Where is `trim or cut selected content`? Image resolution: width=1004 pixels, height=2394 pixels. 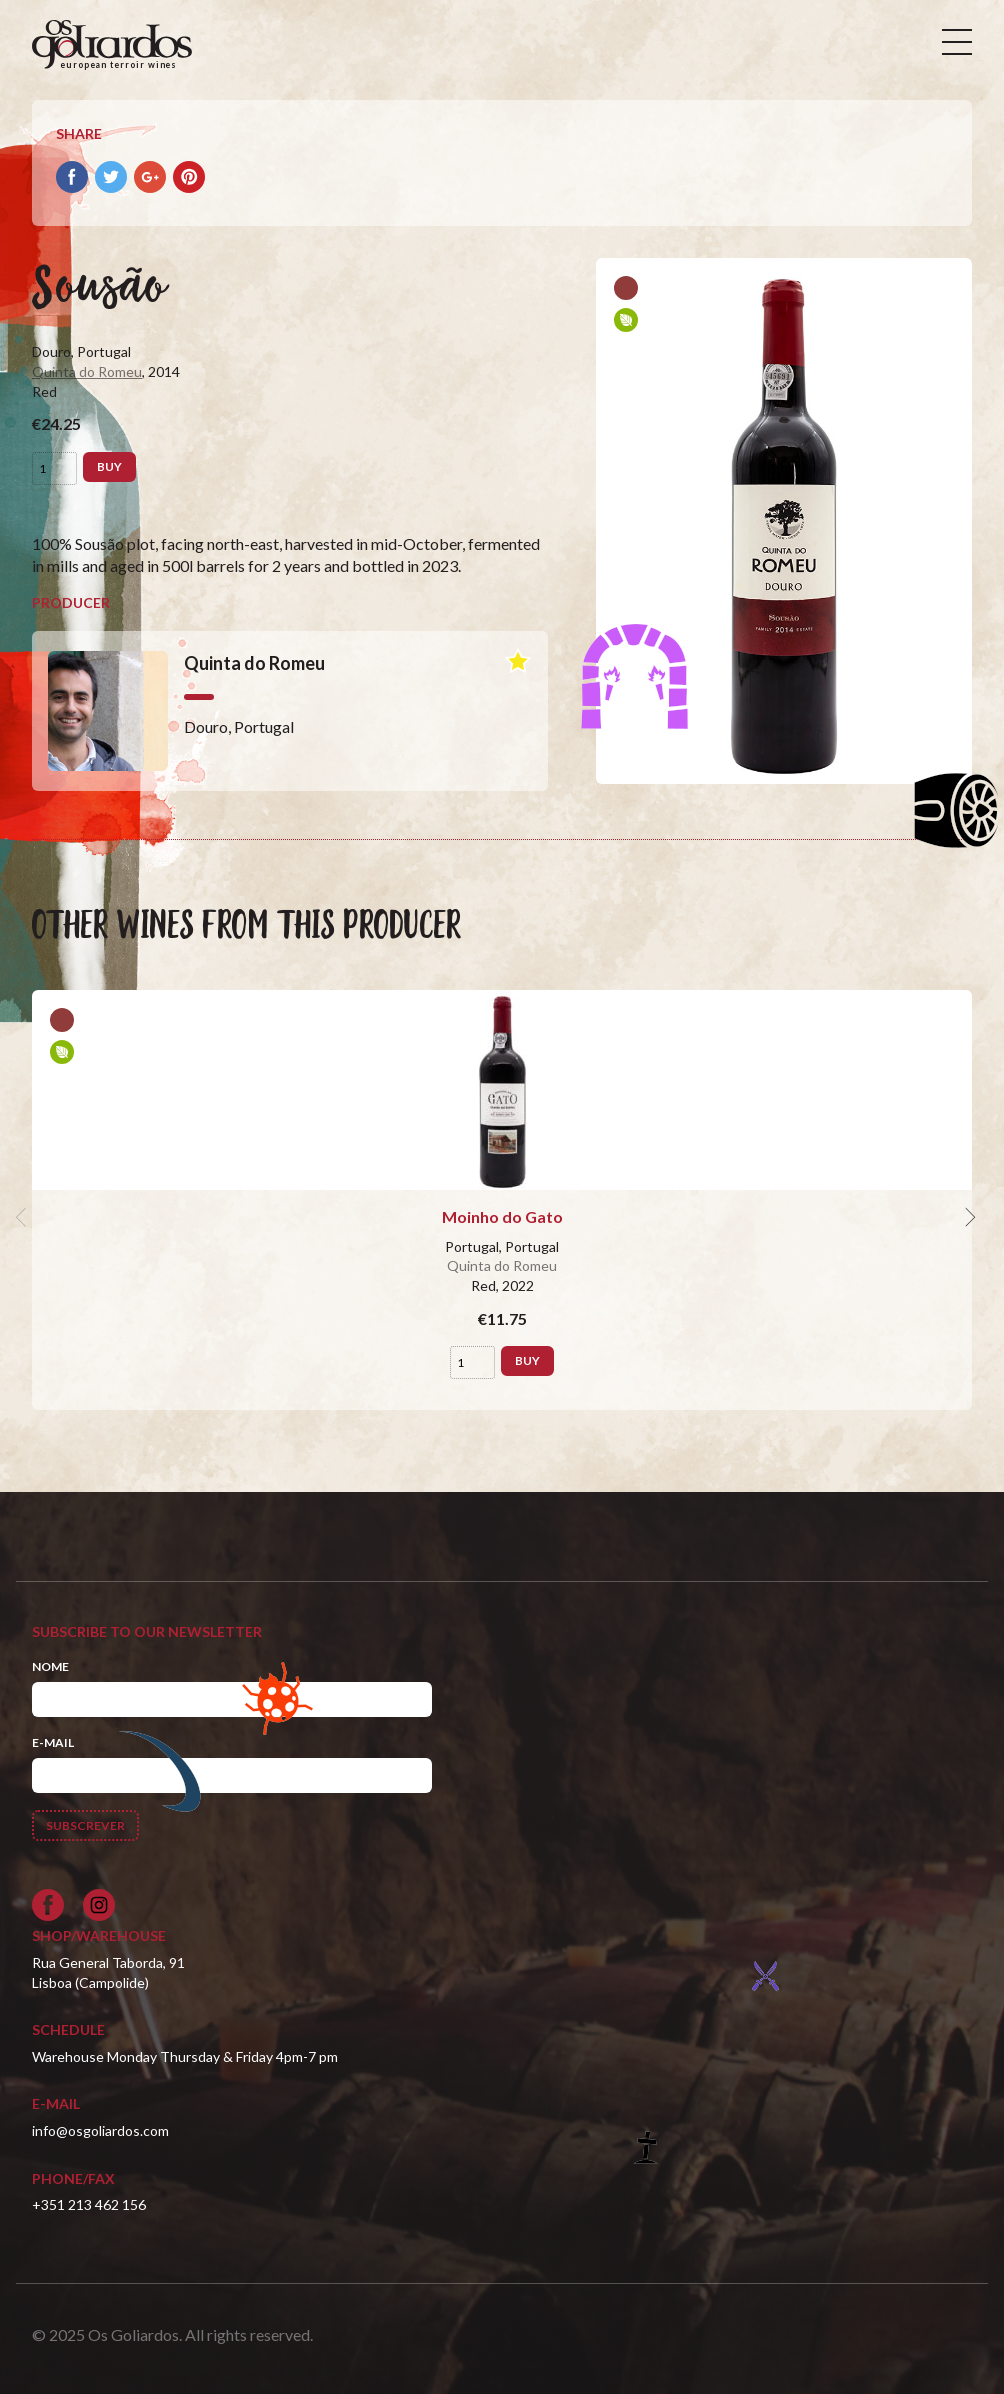 trim or cut selected content is located at coordinates (765, 1975).